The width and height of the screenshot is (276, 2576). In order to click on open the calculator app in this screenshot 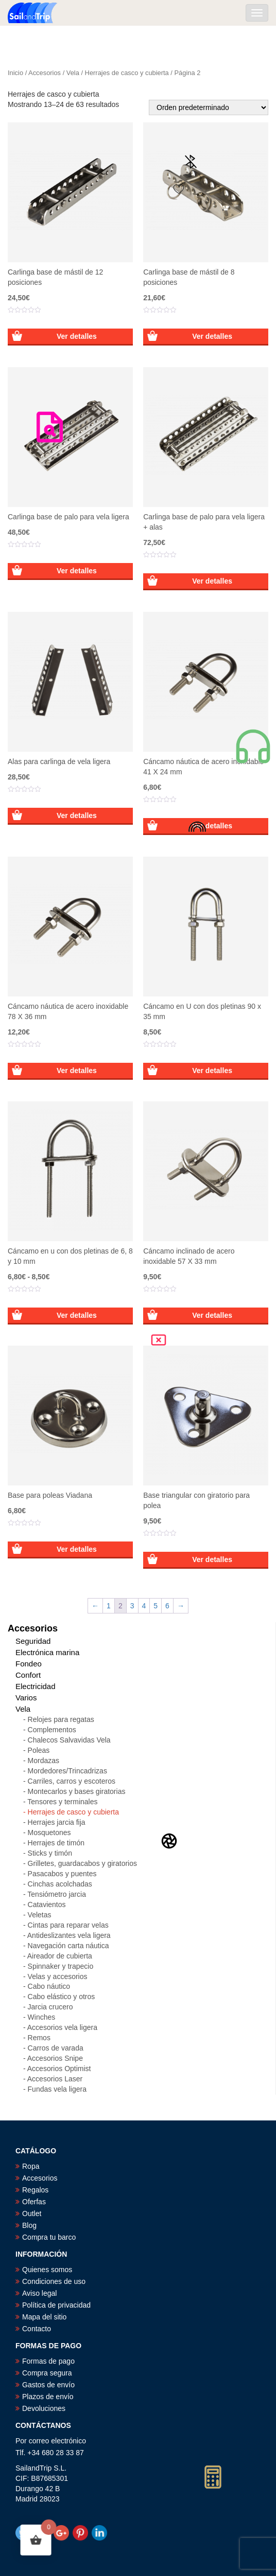, I will do `click(213, 2477)`.